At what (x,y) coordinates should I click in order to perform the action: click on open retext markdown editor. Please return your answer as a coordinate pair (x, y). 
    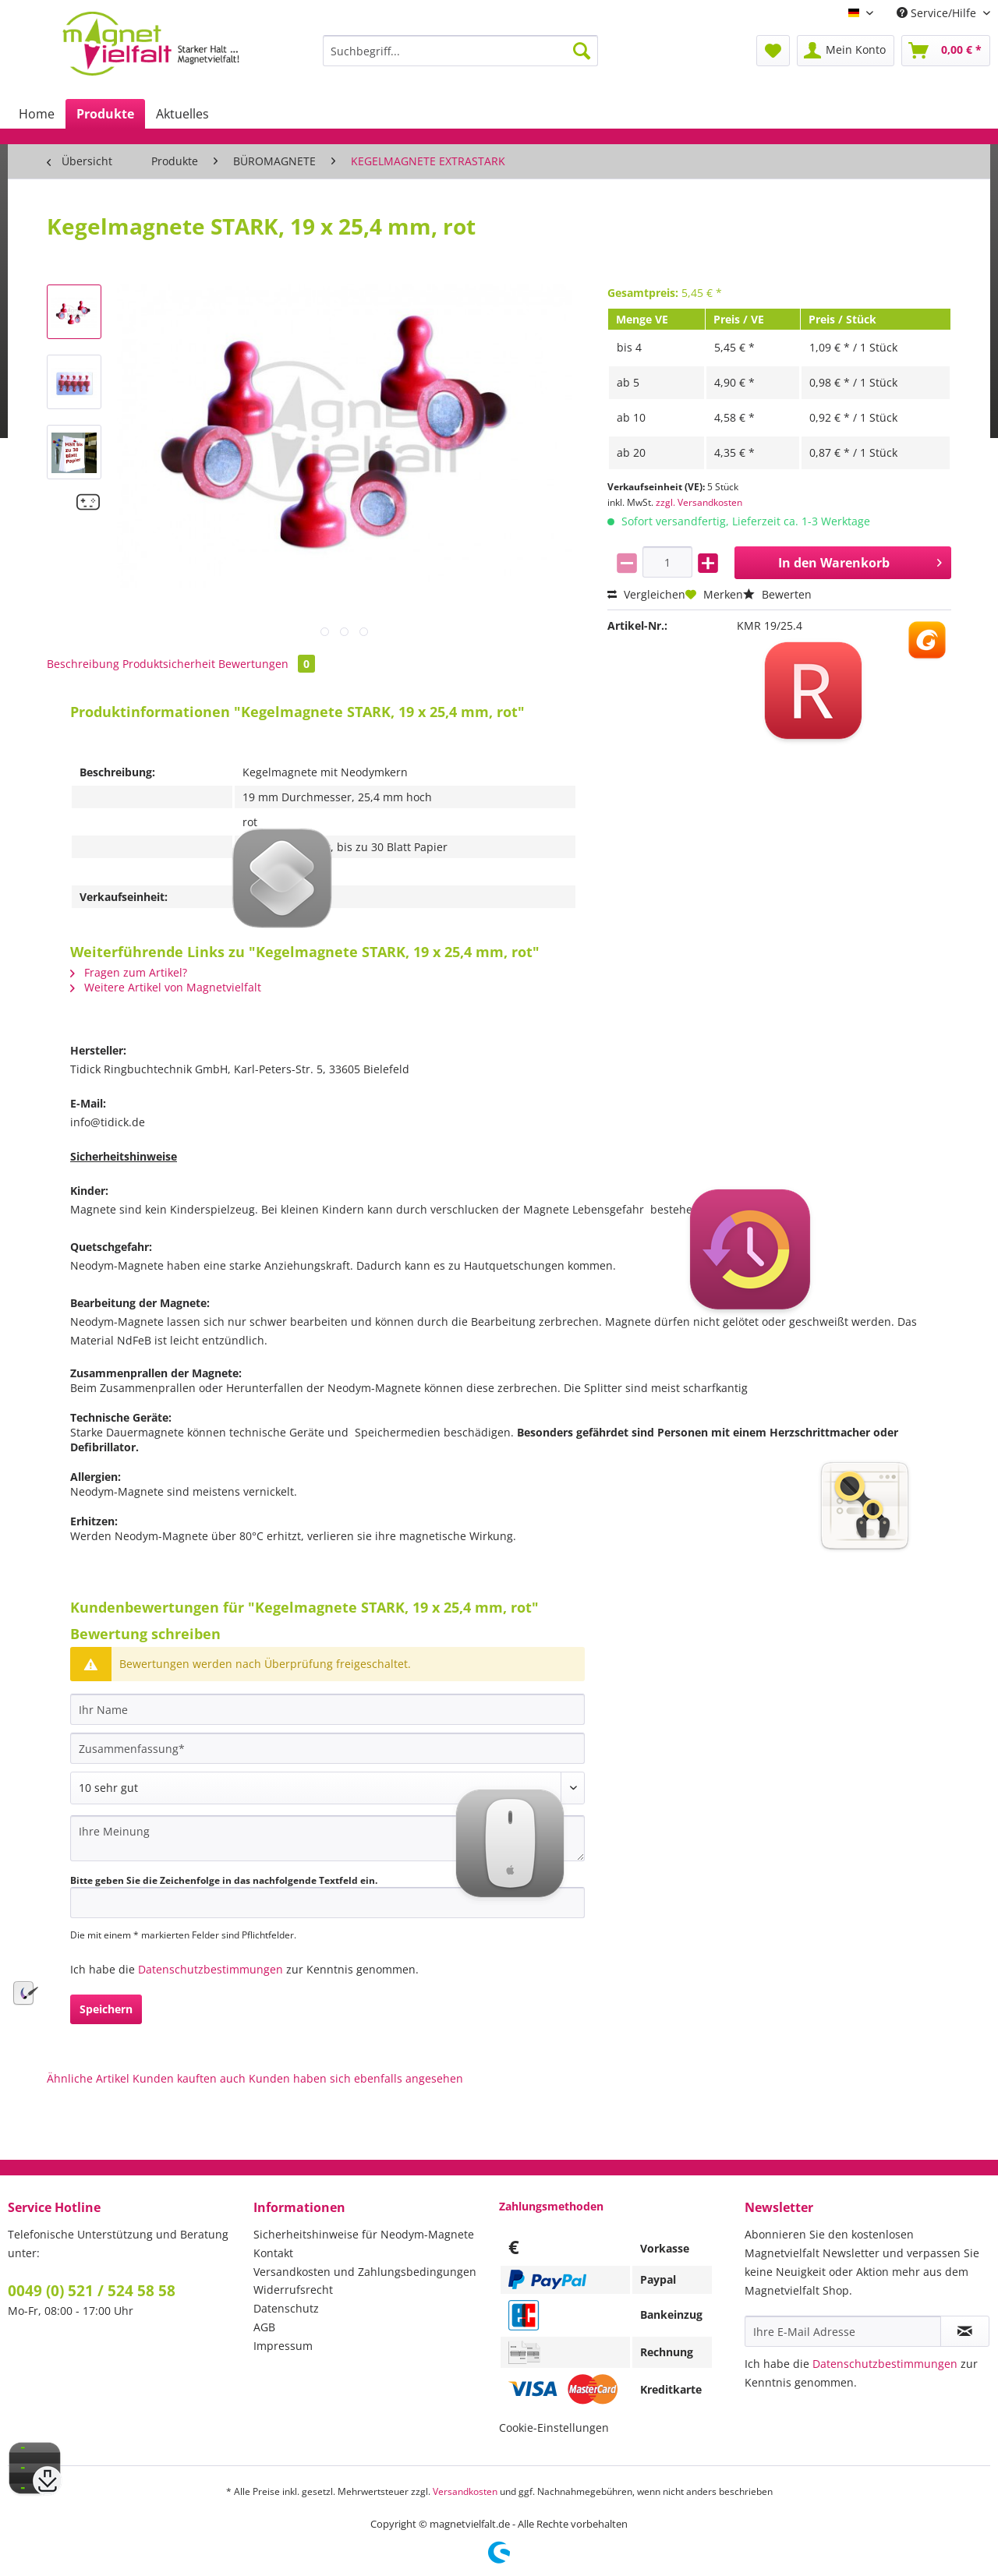
    Looking at the image, I should click on (813, 691).